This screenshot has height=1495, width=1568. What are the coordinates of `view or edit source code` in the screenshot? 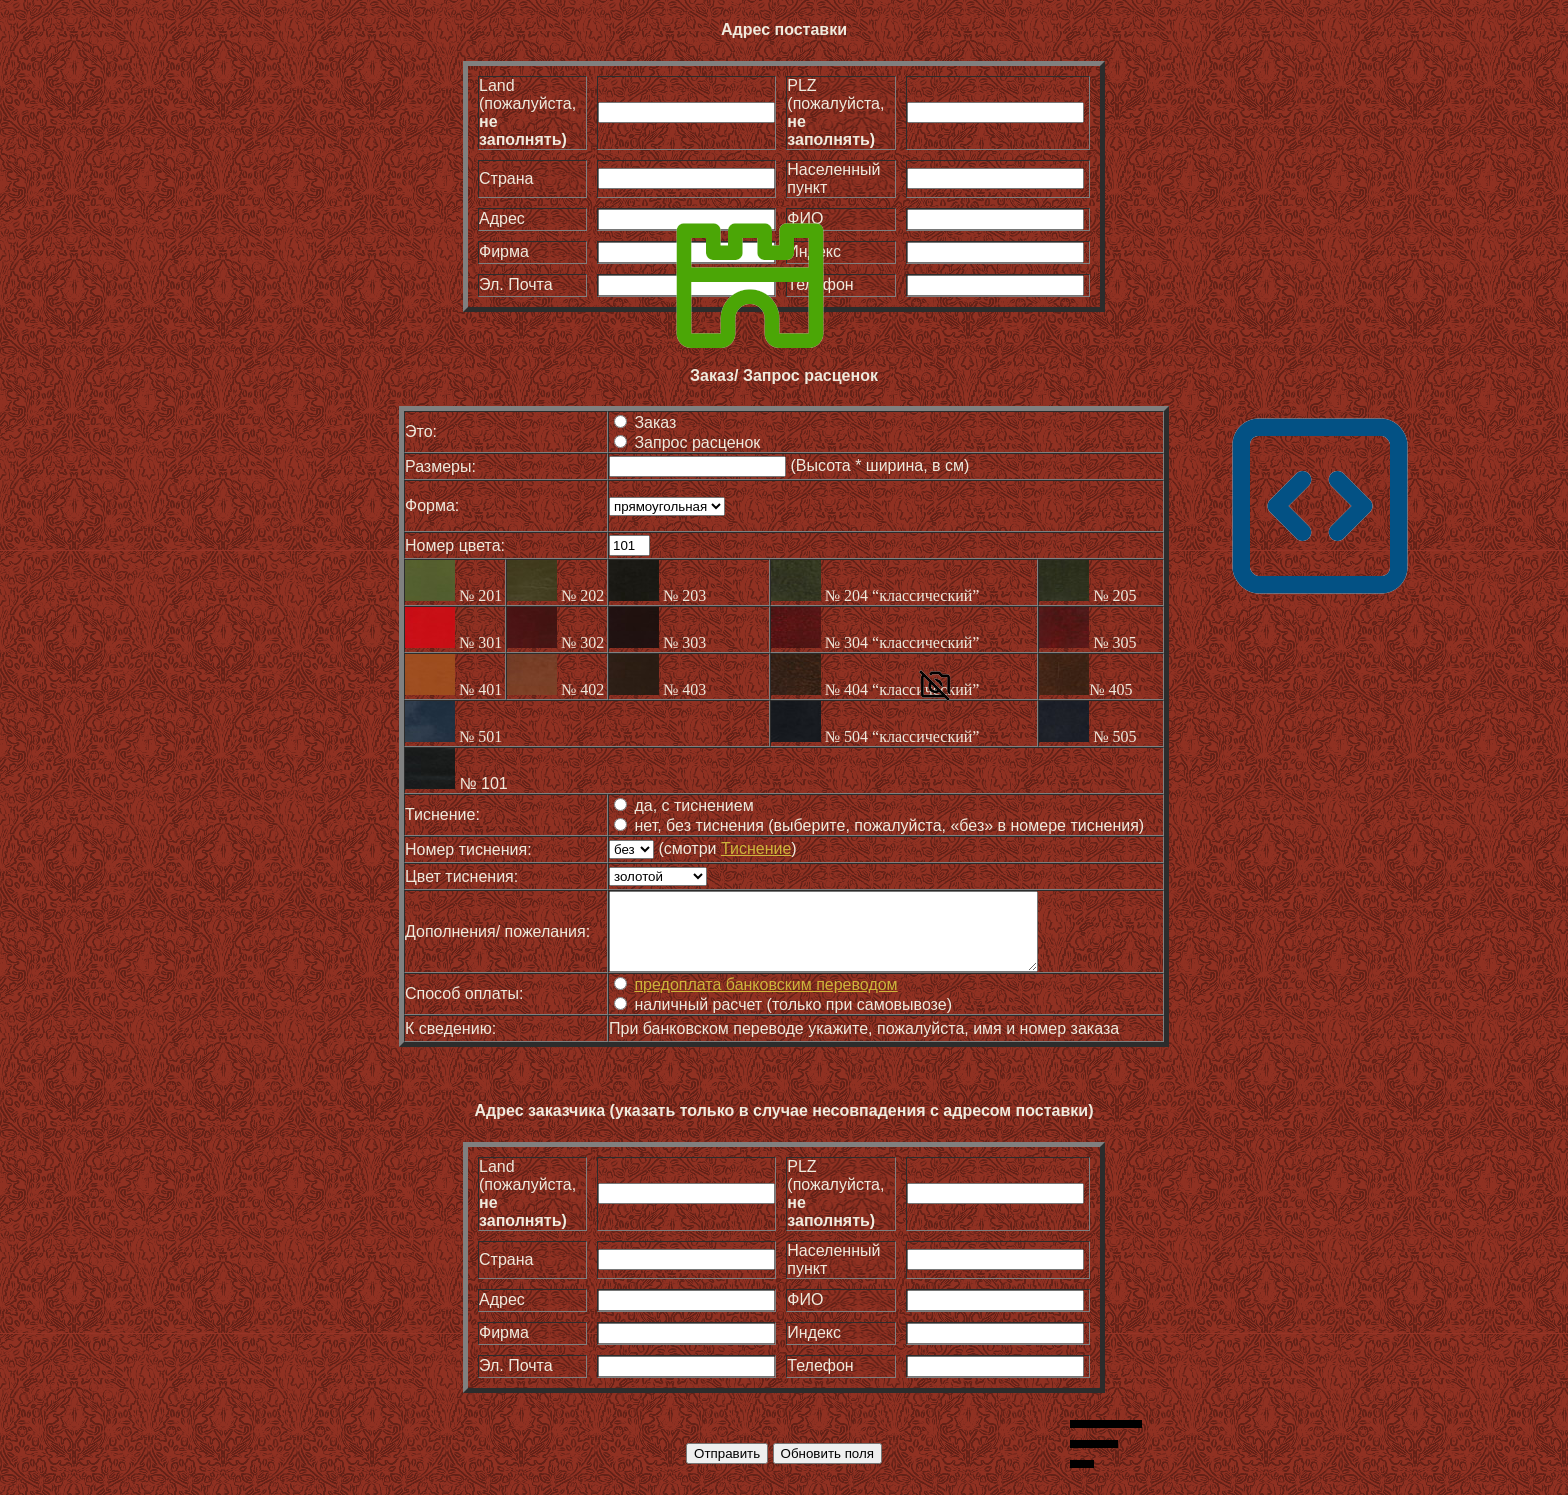 It's located at (1320, 506).